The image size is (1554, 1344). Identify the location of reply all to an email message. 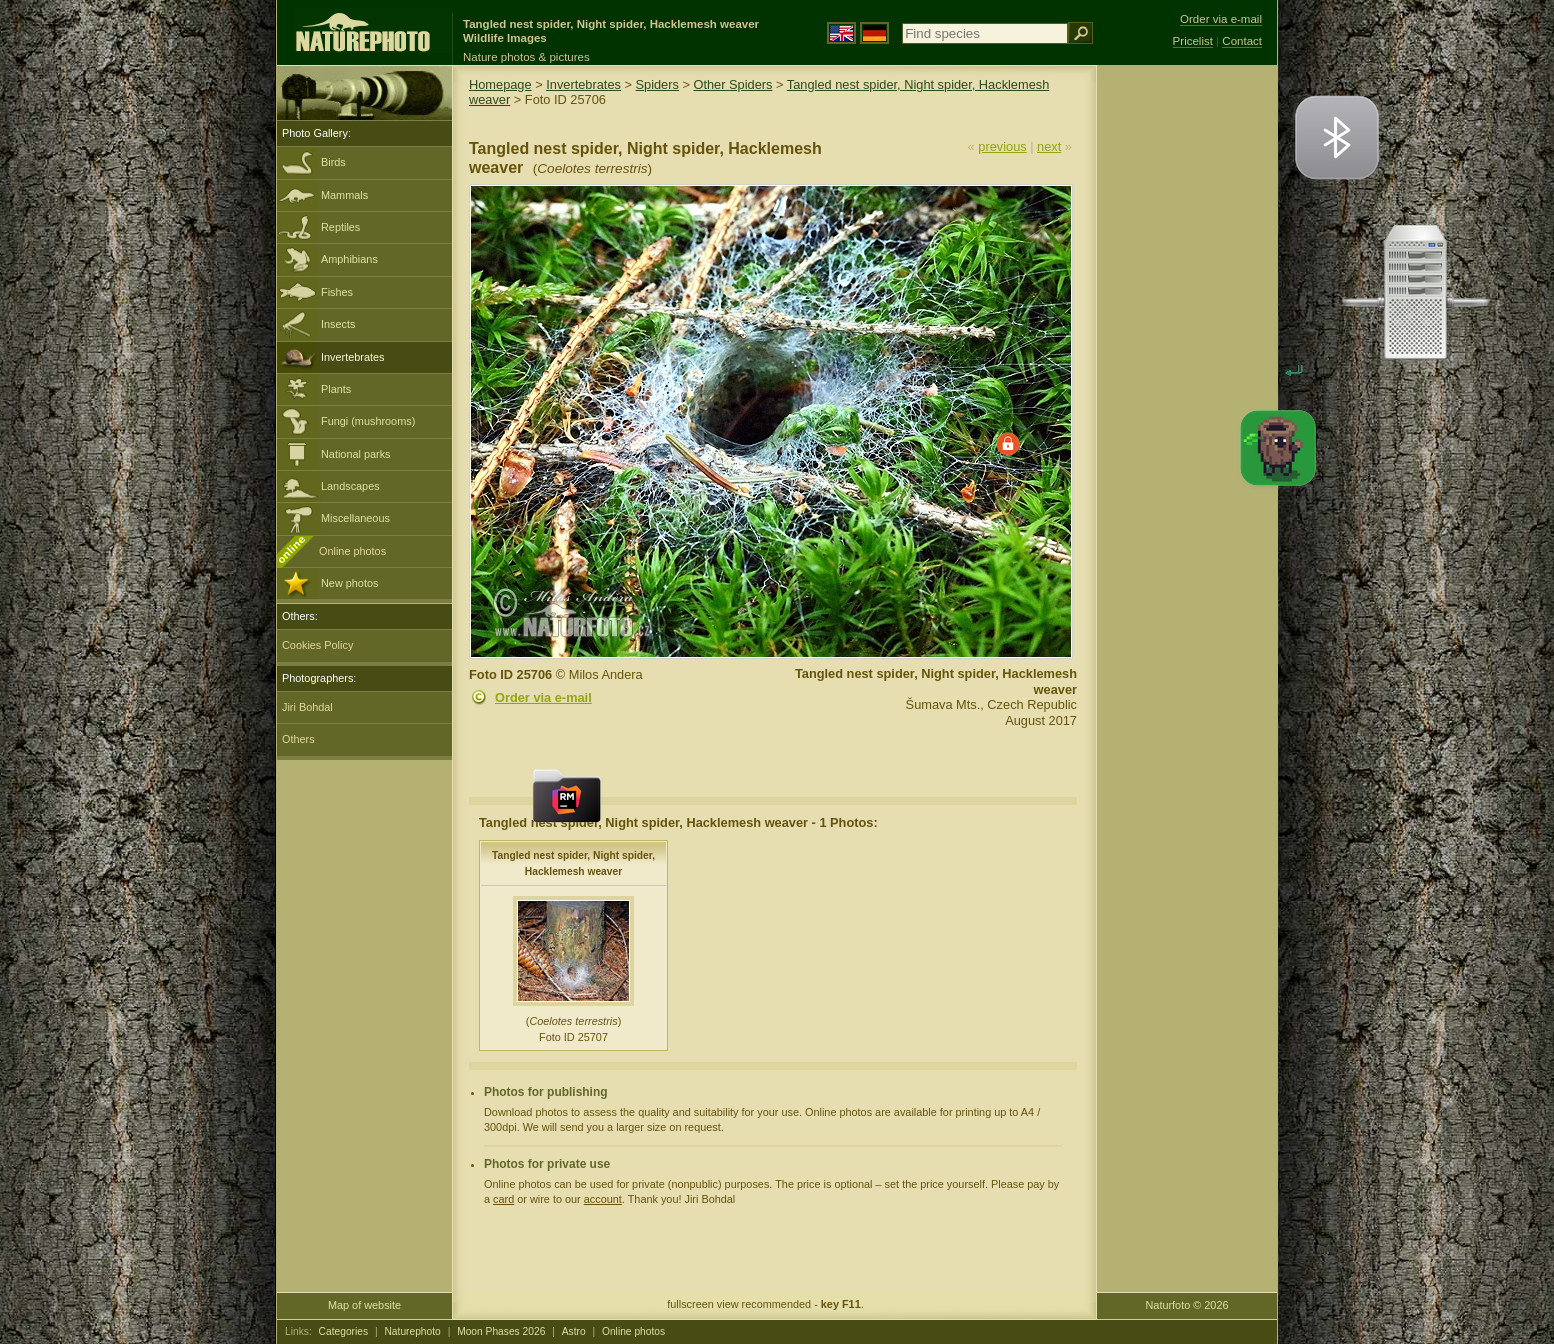
(1293, 370).